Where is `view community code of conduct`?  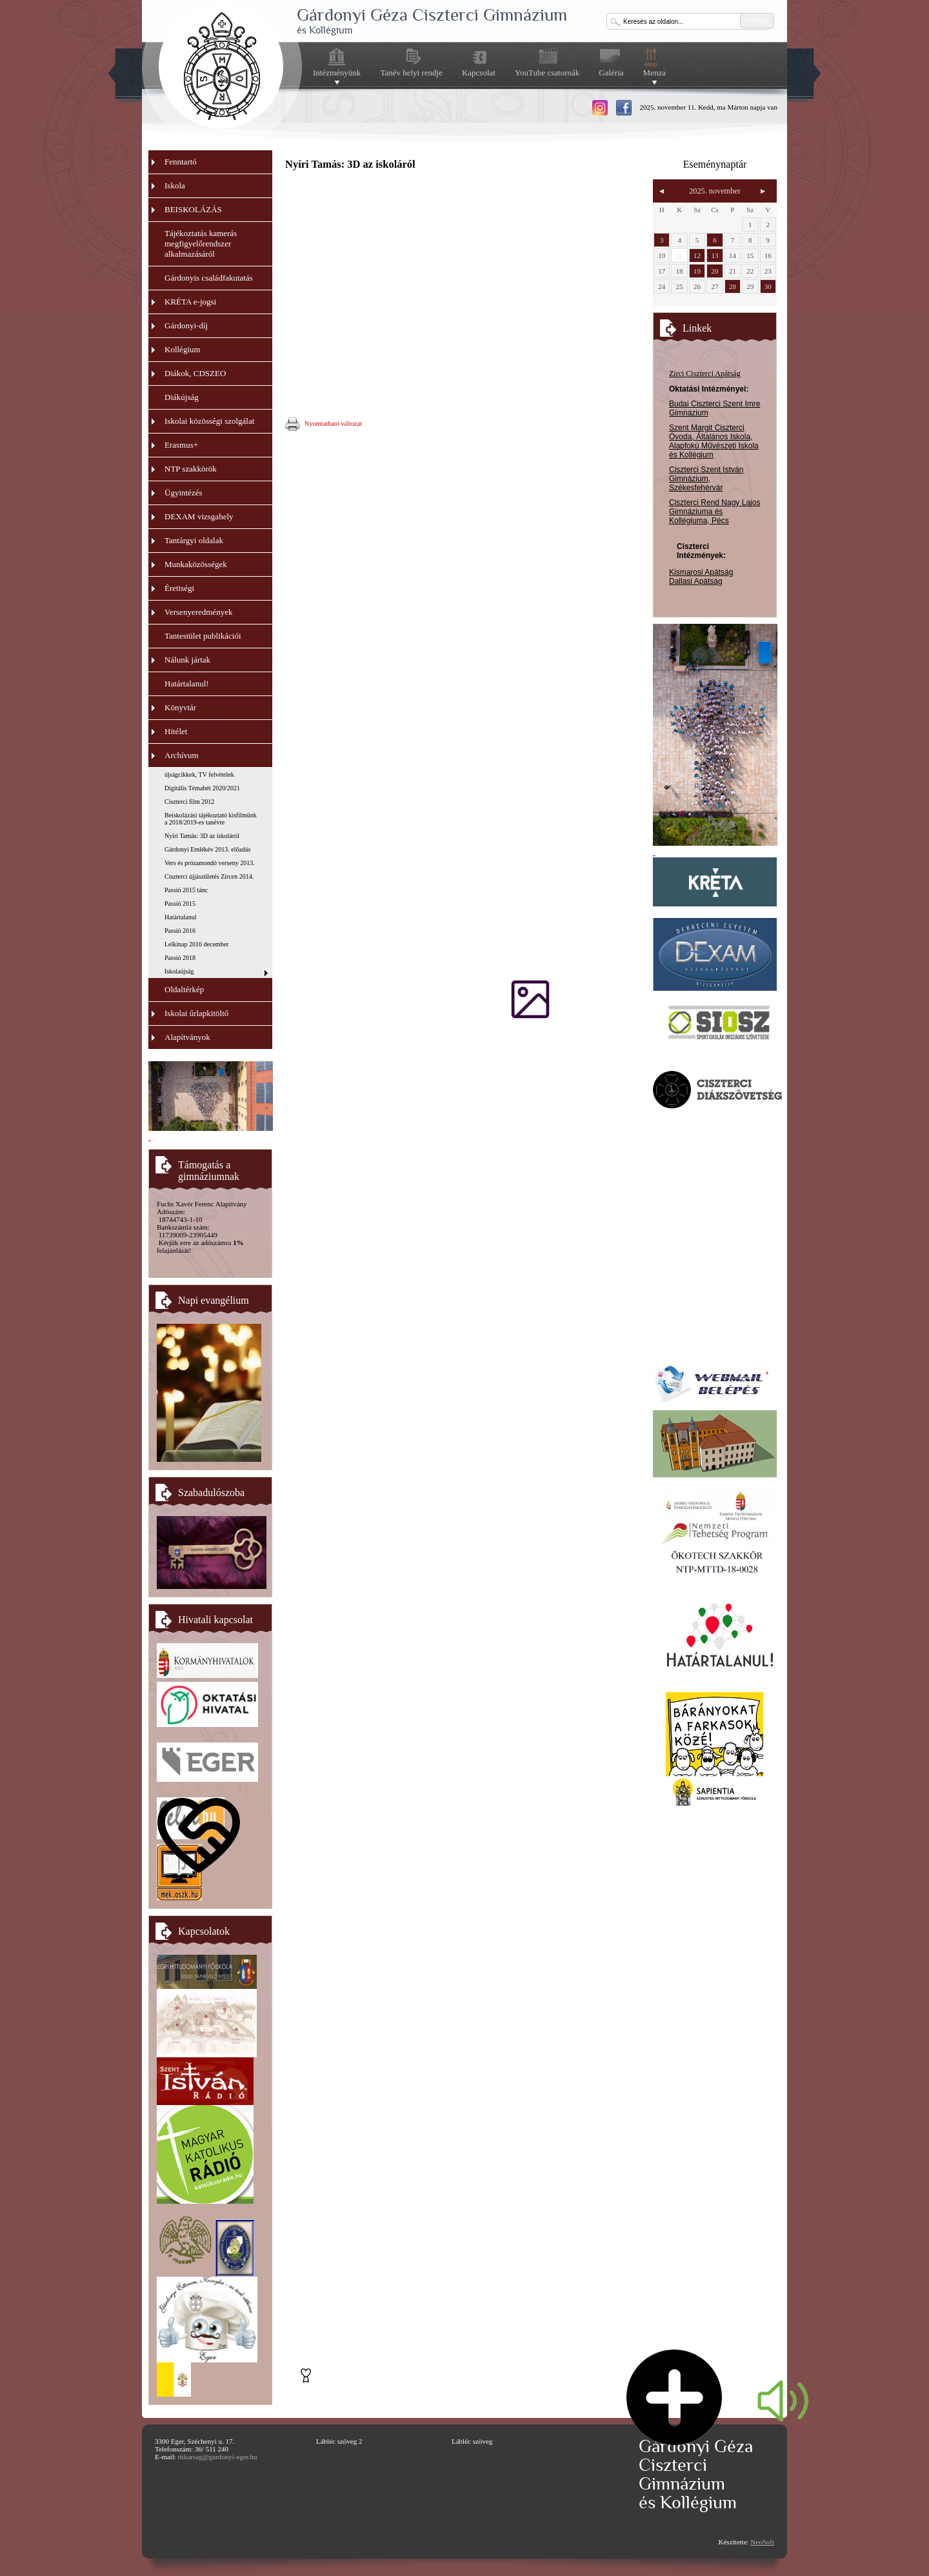 view community code of conduct is located at coordinates (199, 1834).